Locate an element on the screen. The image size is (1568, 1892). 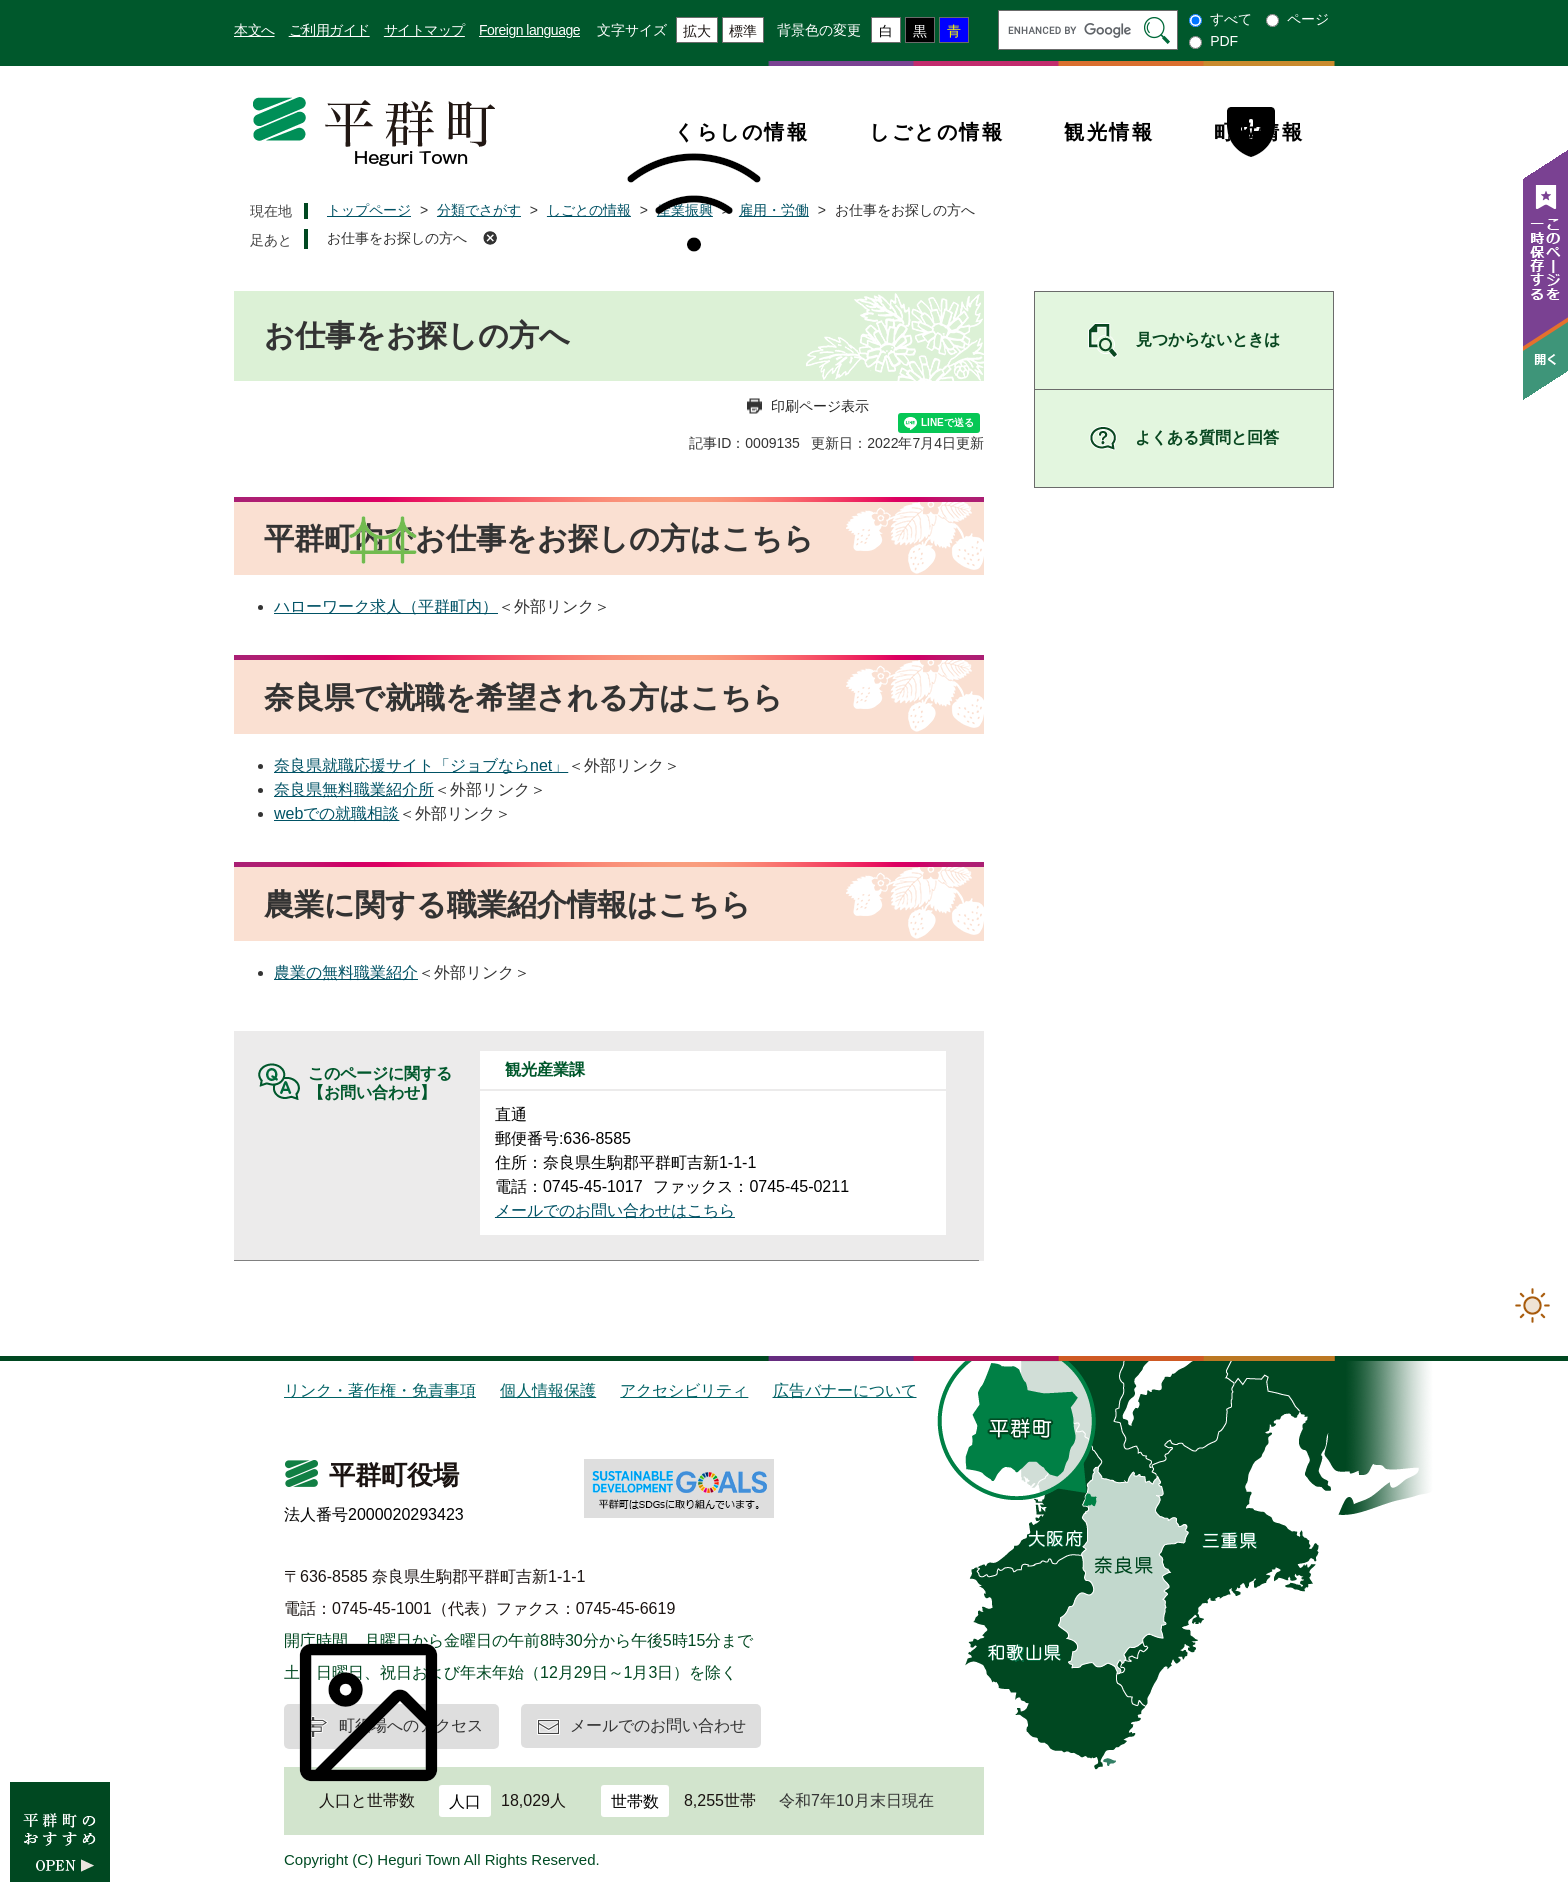
view image or photo is located at coordinates (368, 1712).